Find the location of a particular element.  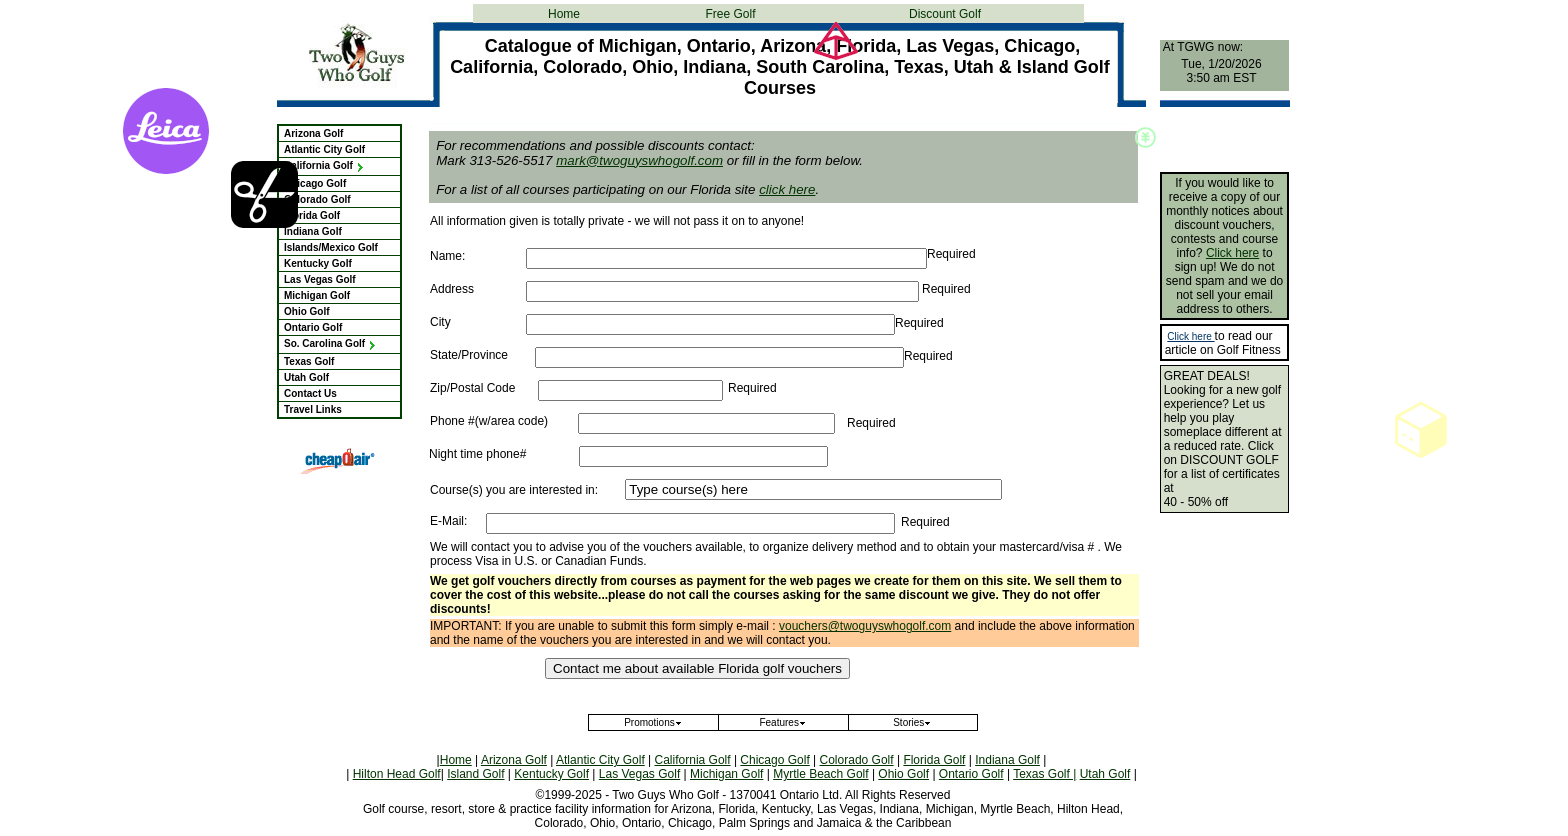

knip app logo is located at coordinates (264, 194).